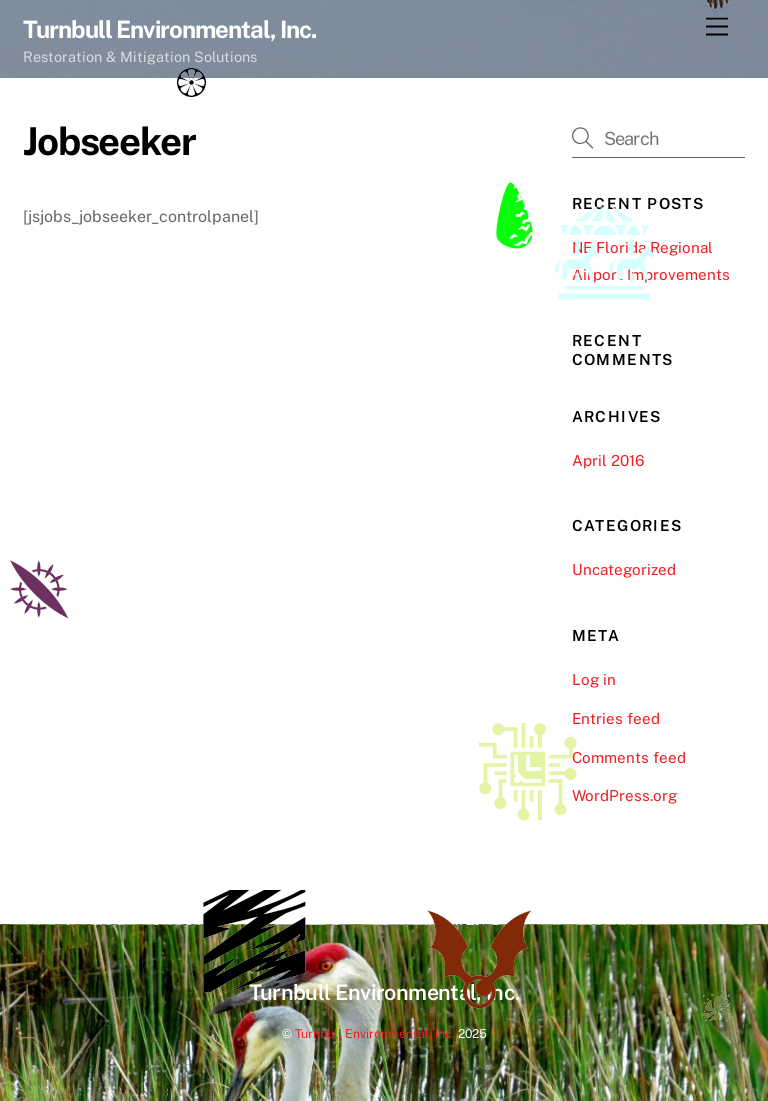 Image resolution: width=768 pixels, height=1101 pixels. Describe the element at coordinates (527, 771) in the screenshot. I see `view system or device specifications` at that location.